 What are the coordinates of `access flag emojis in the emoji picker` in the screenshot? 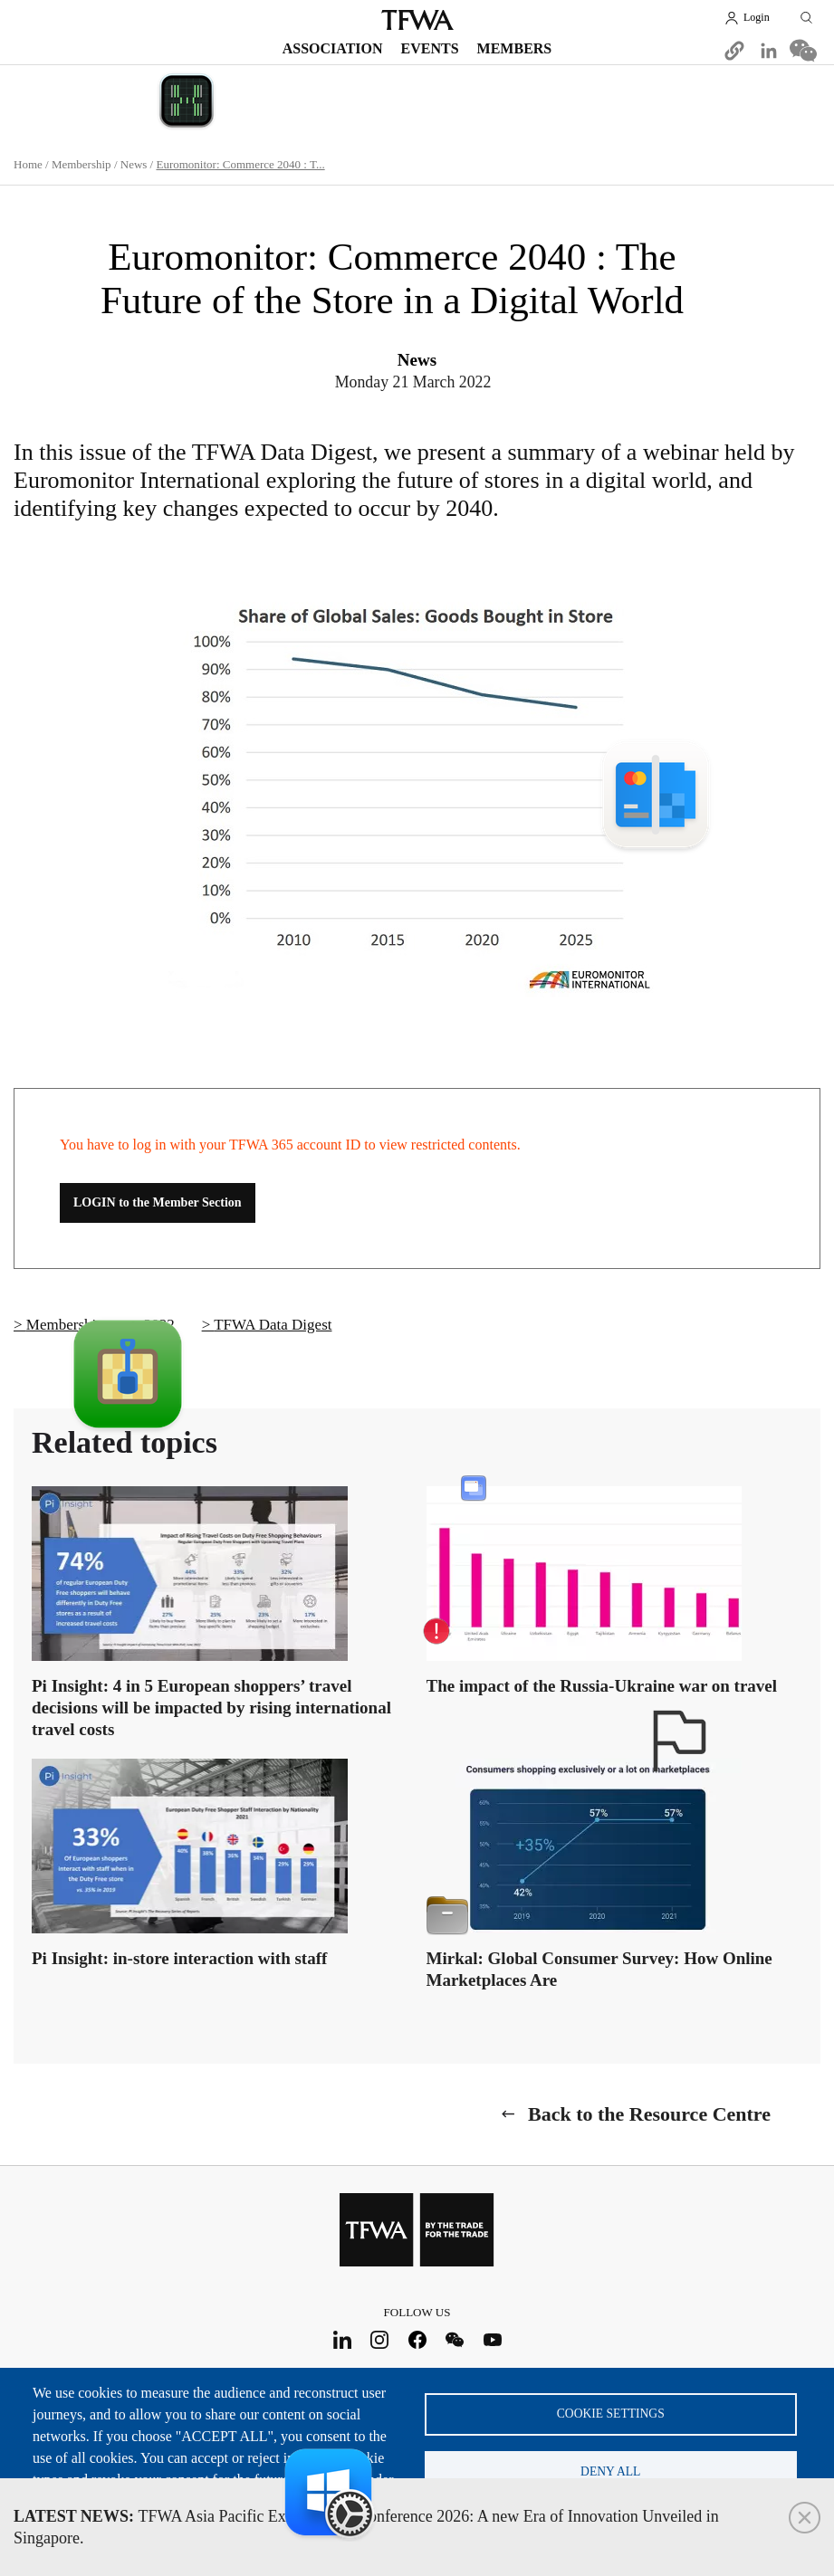 It's located at (679, 1741).